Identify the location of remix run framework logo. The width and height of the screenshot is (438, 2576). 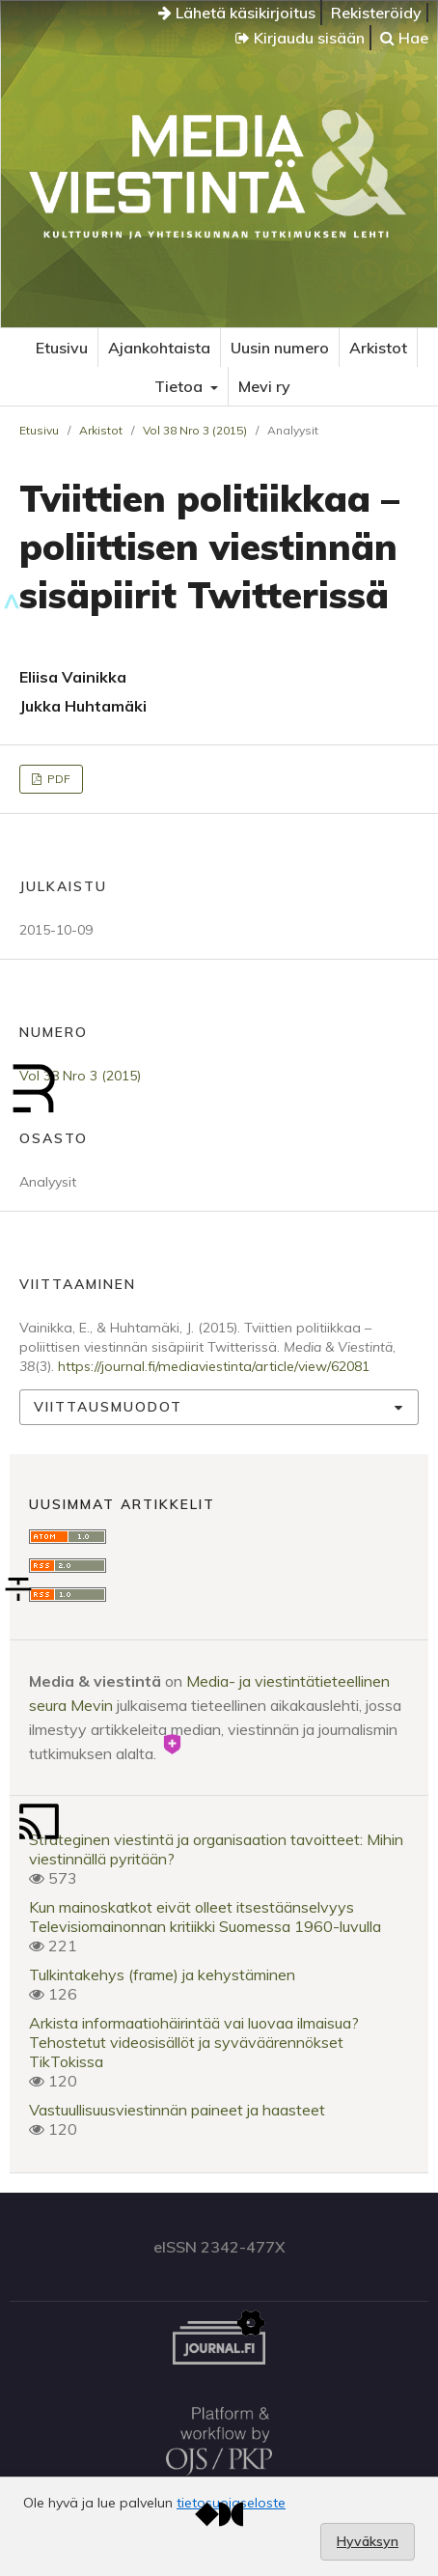
(33, 1089).